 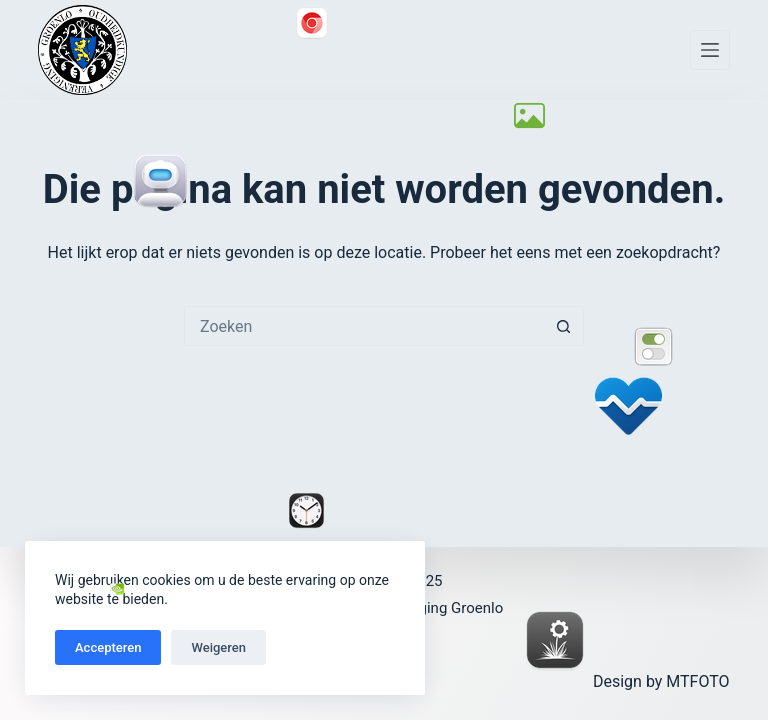 What do you see at coordinates (555, 640) in the screenshot?
I see `open wicked engine editor` at bounding box center [555, 640].